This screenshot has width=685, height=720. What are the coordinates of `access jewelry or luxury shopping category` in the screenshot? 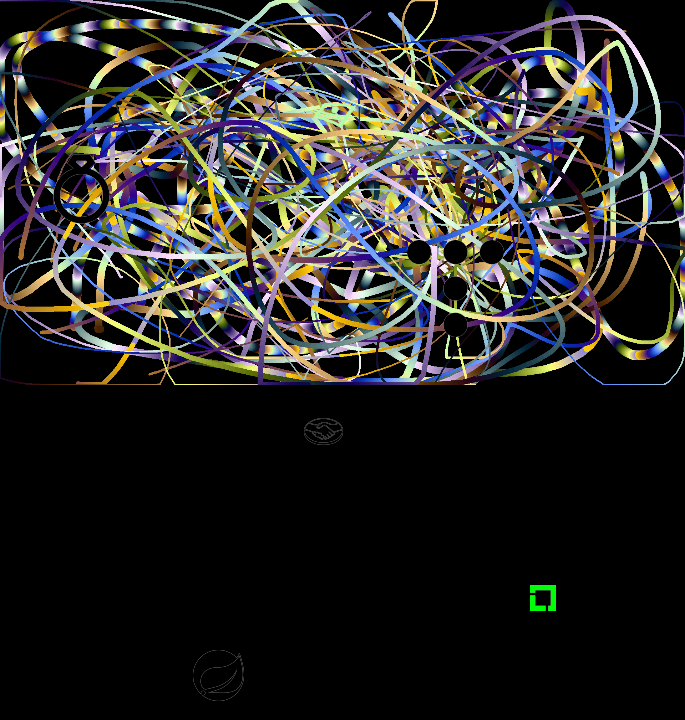 It's located at (81, 190).